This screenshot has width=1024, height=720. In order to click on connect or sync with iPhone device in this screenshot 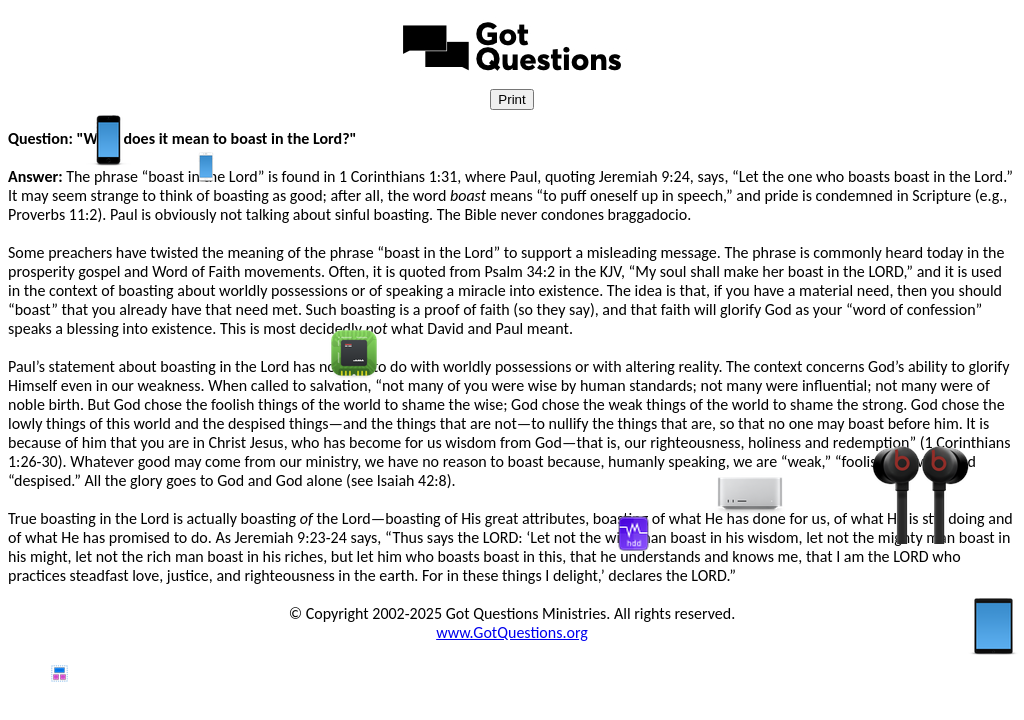, I will do `click(206, 167)`.